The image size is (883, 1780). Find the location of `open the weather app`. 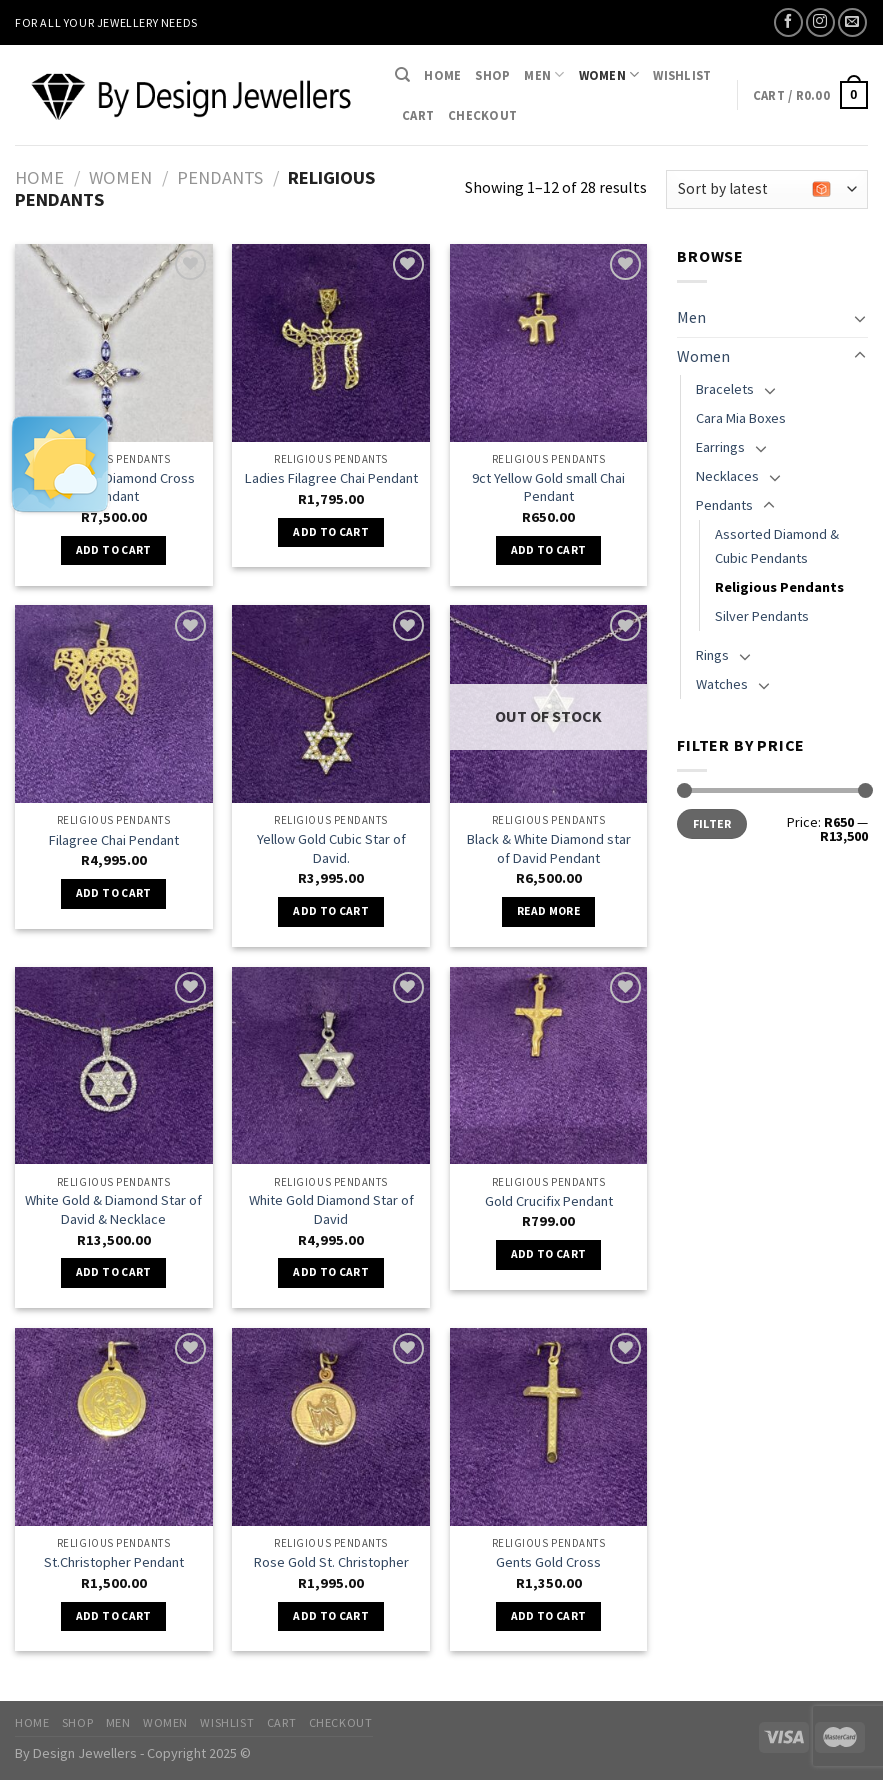

open the weather app is located at coordinates (60, 464).